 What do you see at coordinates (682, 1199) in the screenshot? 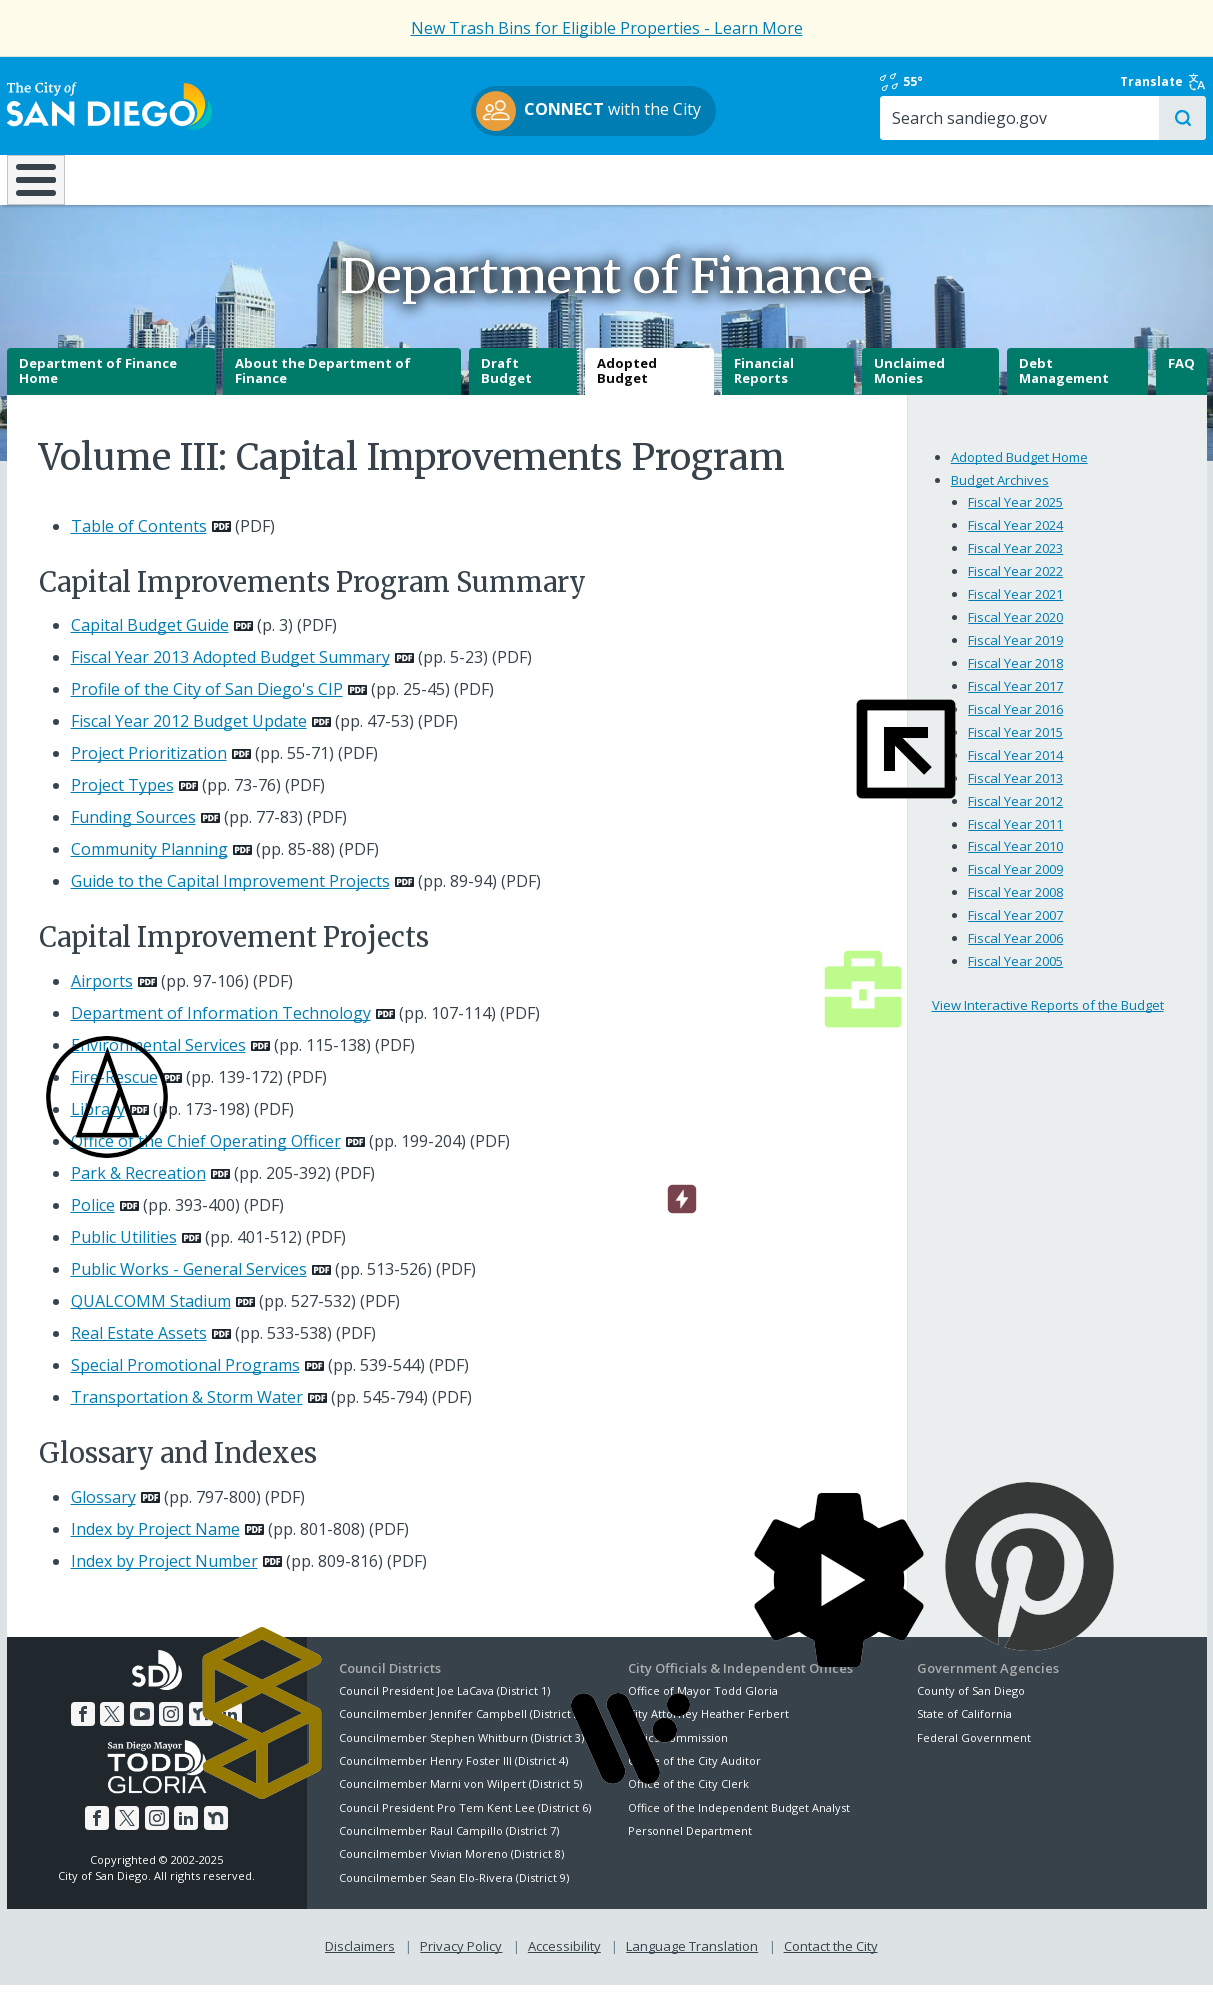
I see `access AED or defibrillator location information` at bounding box center [682, 1199].